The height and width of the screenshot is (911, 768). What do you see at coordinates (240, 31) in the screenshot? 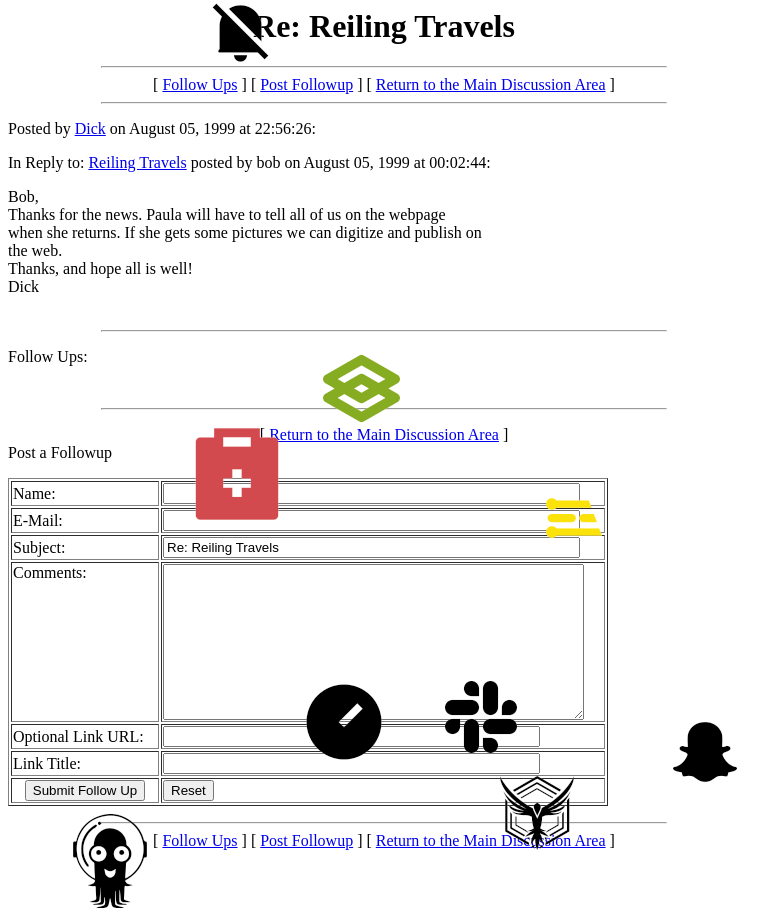
I see `mute notifications` at bounding box center [240, 31].